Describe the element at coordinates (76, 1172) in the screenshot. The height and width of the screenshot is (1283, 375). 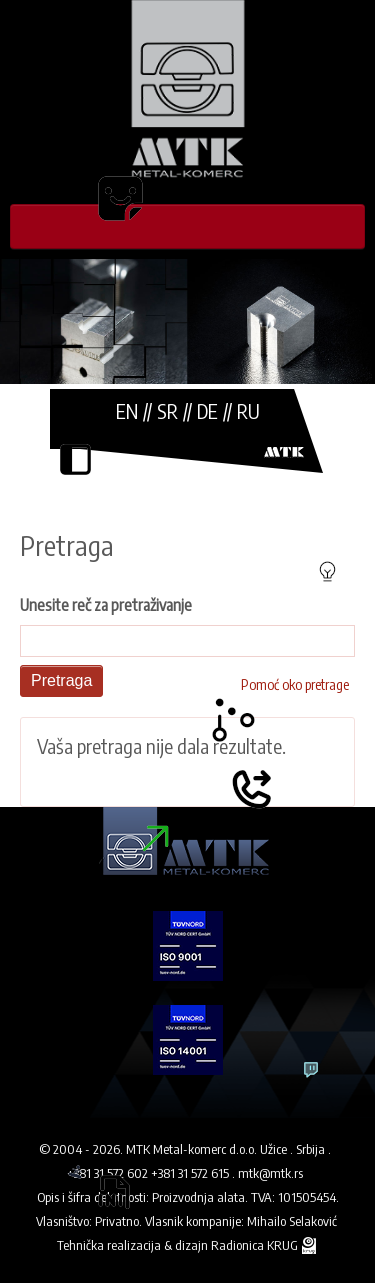
I see `access snowboarding or winter sports features` at that location.